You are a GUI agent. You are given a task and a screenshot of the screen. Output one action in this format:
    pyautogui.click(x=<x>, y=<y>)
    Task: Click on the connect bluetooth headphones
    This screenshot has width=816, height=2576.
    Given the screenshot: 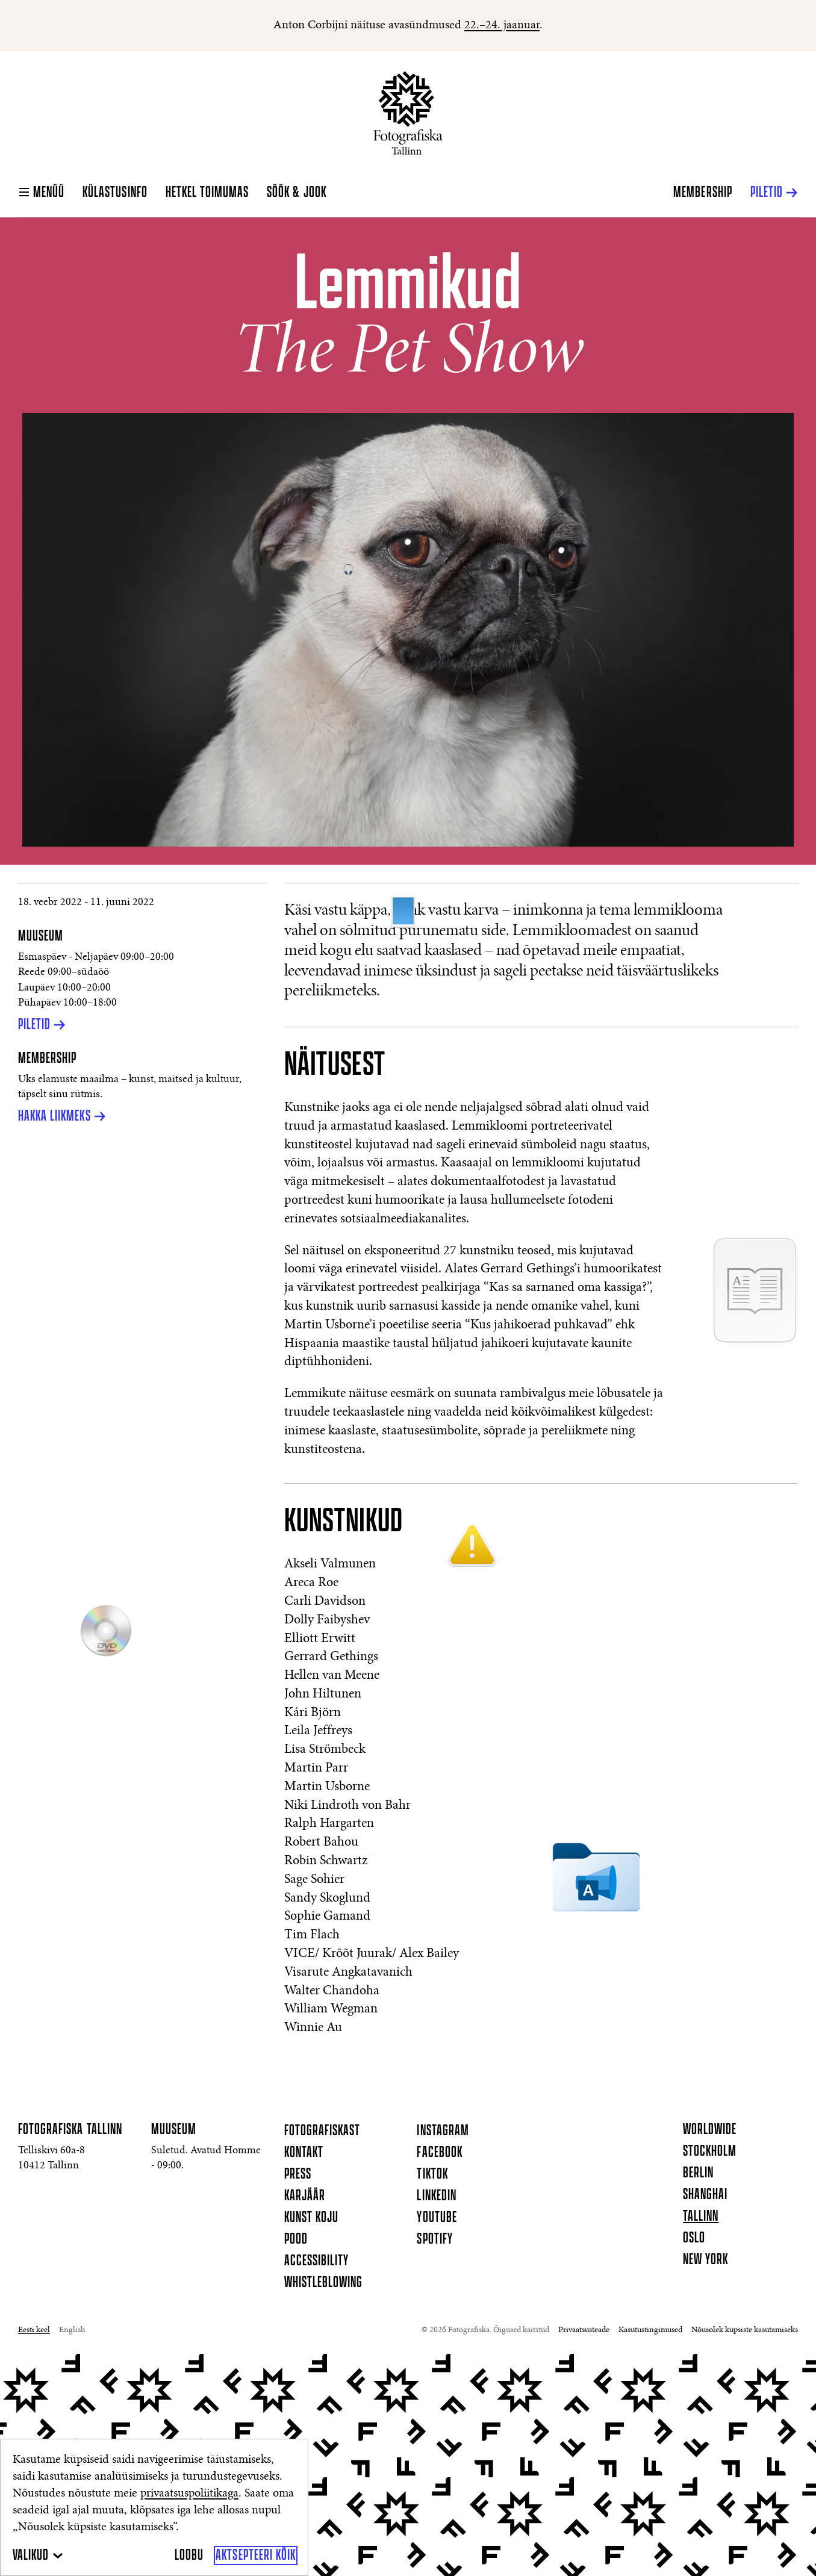 What is the action you would take?
    pyautogui.click(x=348, y=569)
    